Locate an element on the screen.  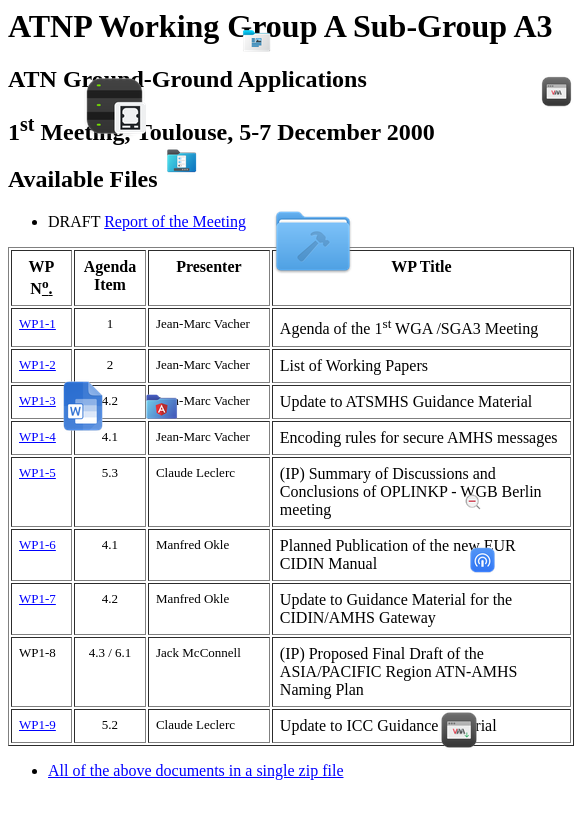
open folder containing Angular project files is located at coordinates (161, 407).